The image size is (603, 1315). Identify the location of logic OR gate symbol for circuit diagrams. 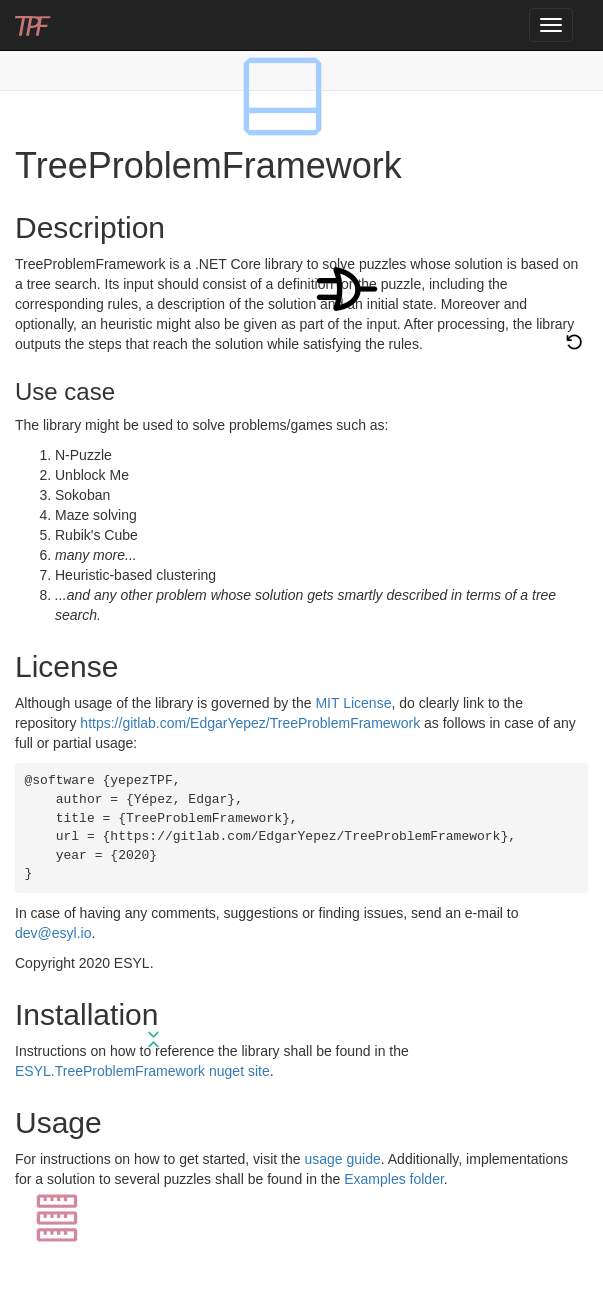
(347, 289).